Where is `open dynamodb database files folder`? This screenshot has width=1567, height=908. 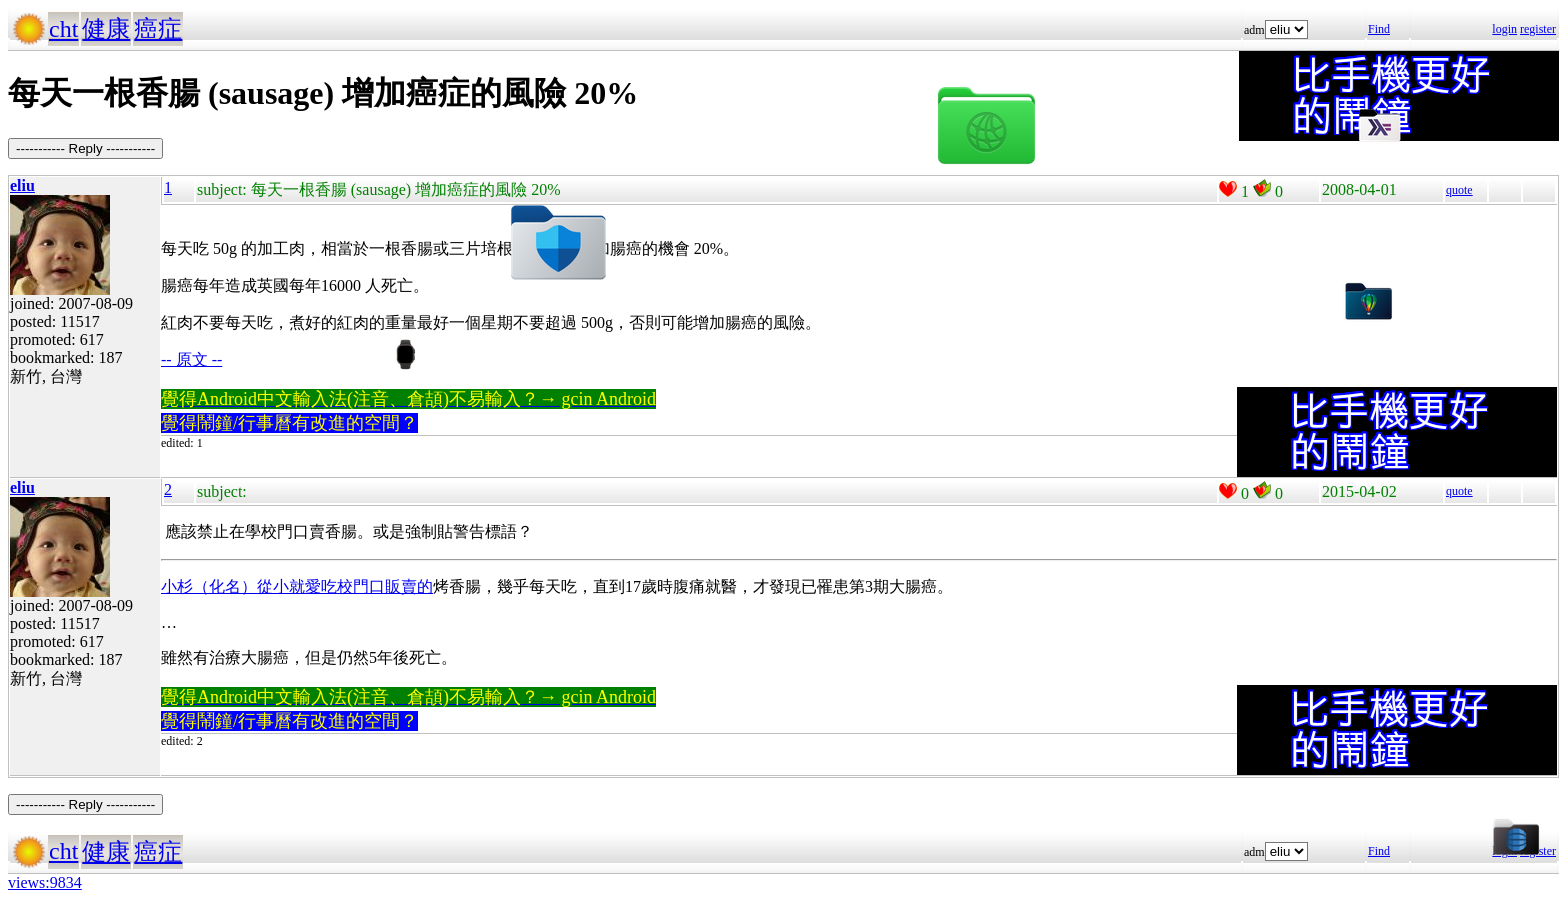
open dynamodb database files folder is located at coordinates (1516, 838).